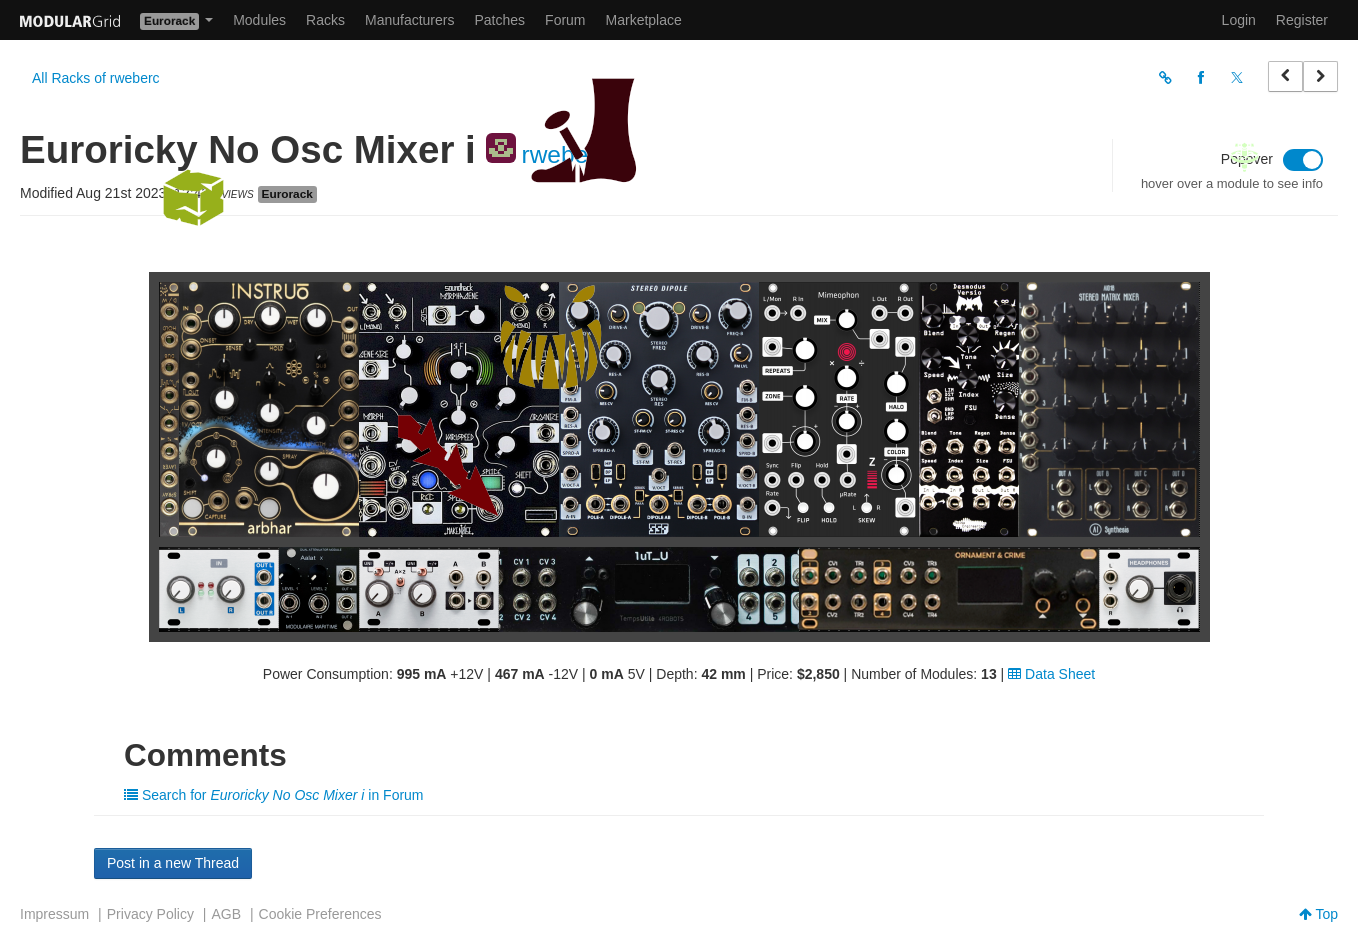  What do you see at coordinates (449, 466) in the screenshot?
I see `indicates critical hit or piercing damage` at bounding box center [449, 466].